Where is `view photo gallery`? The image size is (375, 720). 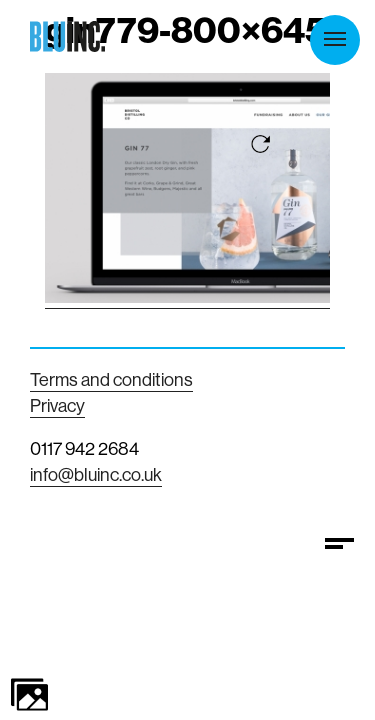
view photo gallery is located at coordinates (29, 694).